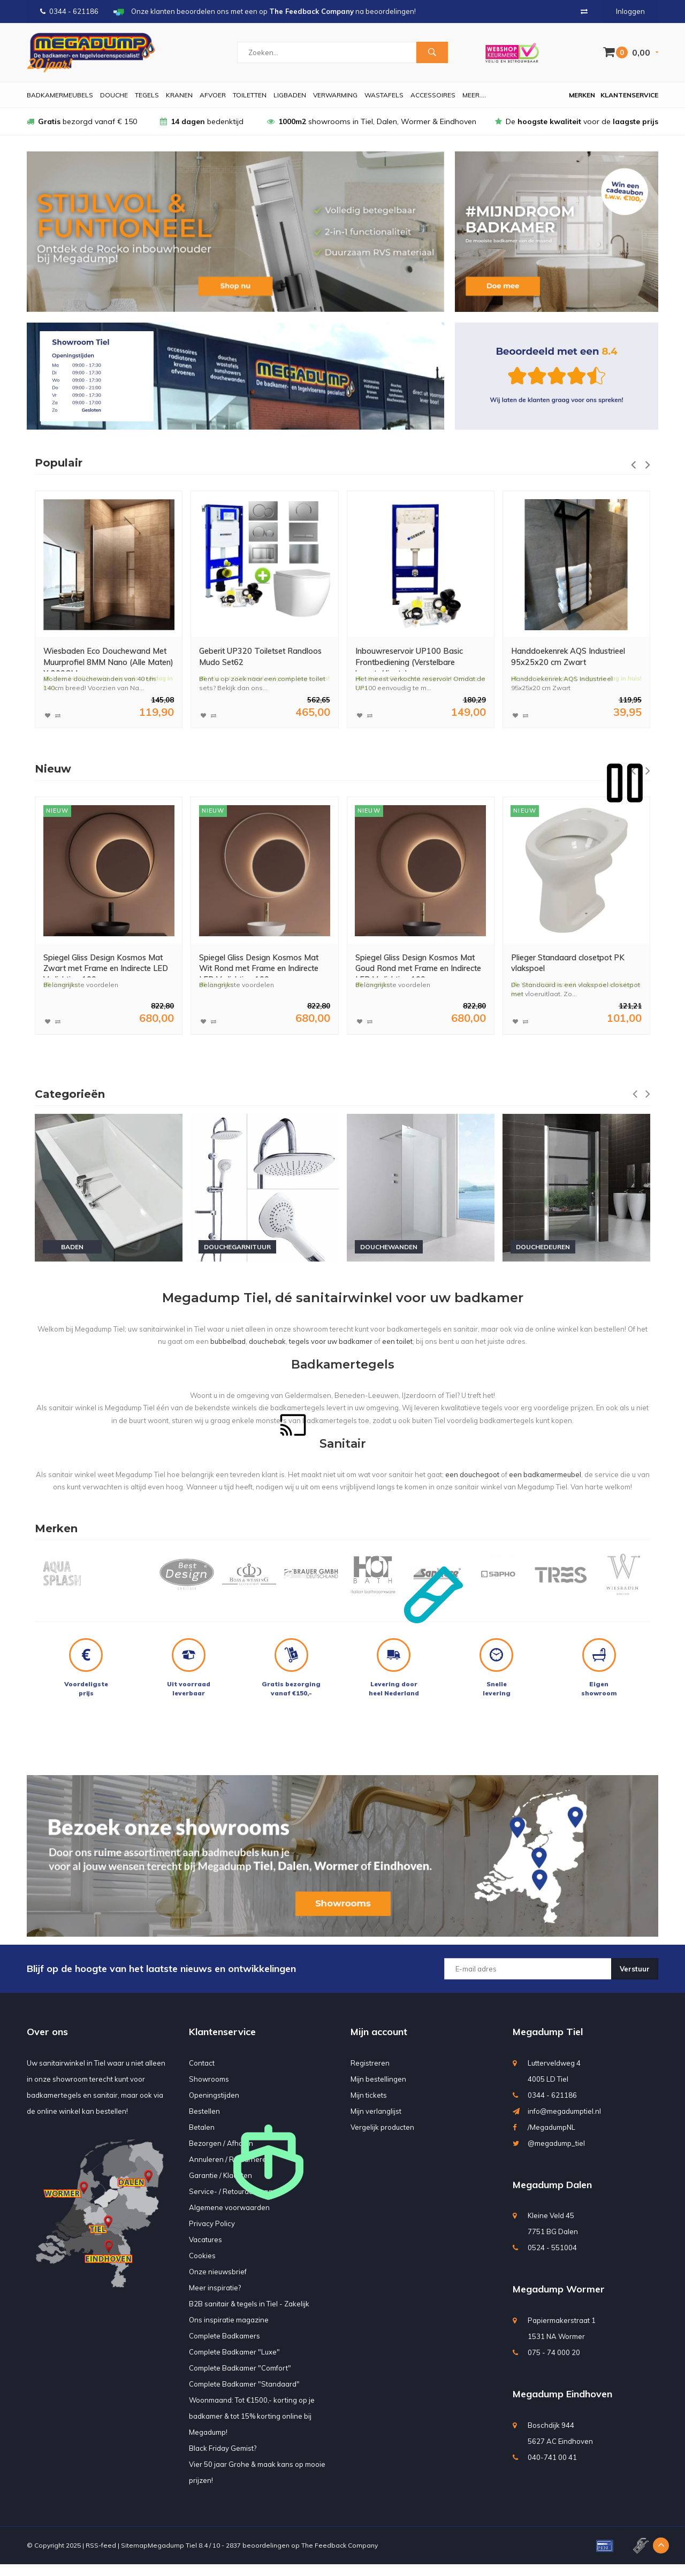 The image size is (685, 2576). Describe the element at coordinates (625, 783) in the screenshot. I see `pause media playback` at that location.